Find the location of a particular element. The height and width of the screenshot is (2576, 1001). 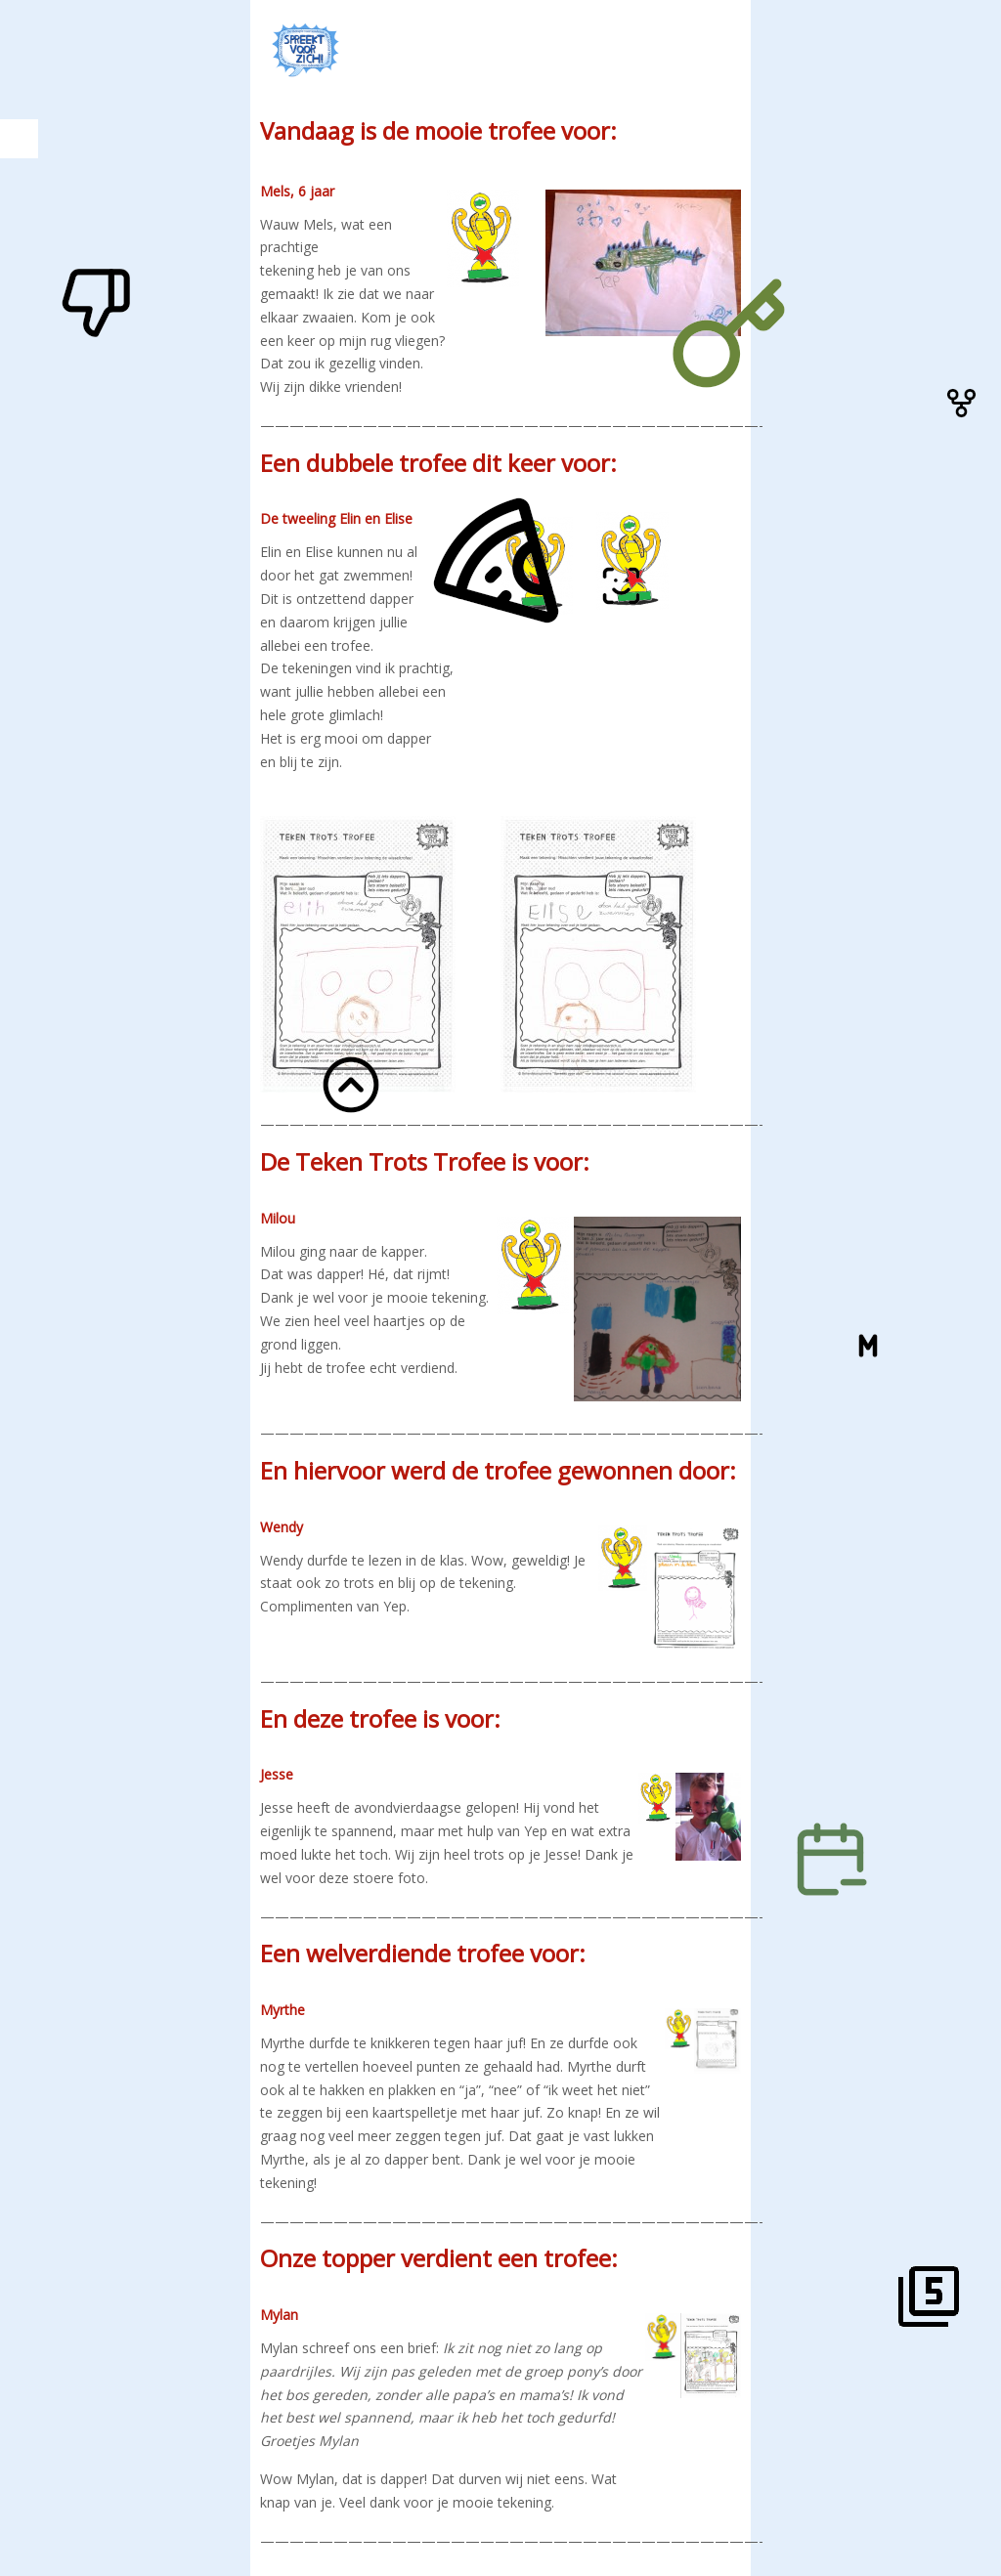

filter or view the fifth item in a series is located at coordinates (929, 2297).